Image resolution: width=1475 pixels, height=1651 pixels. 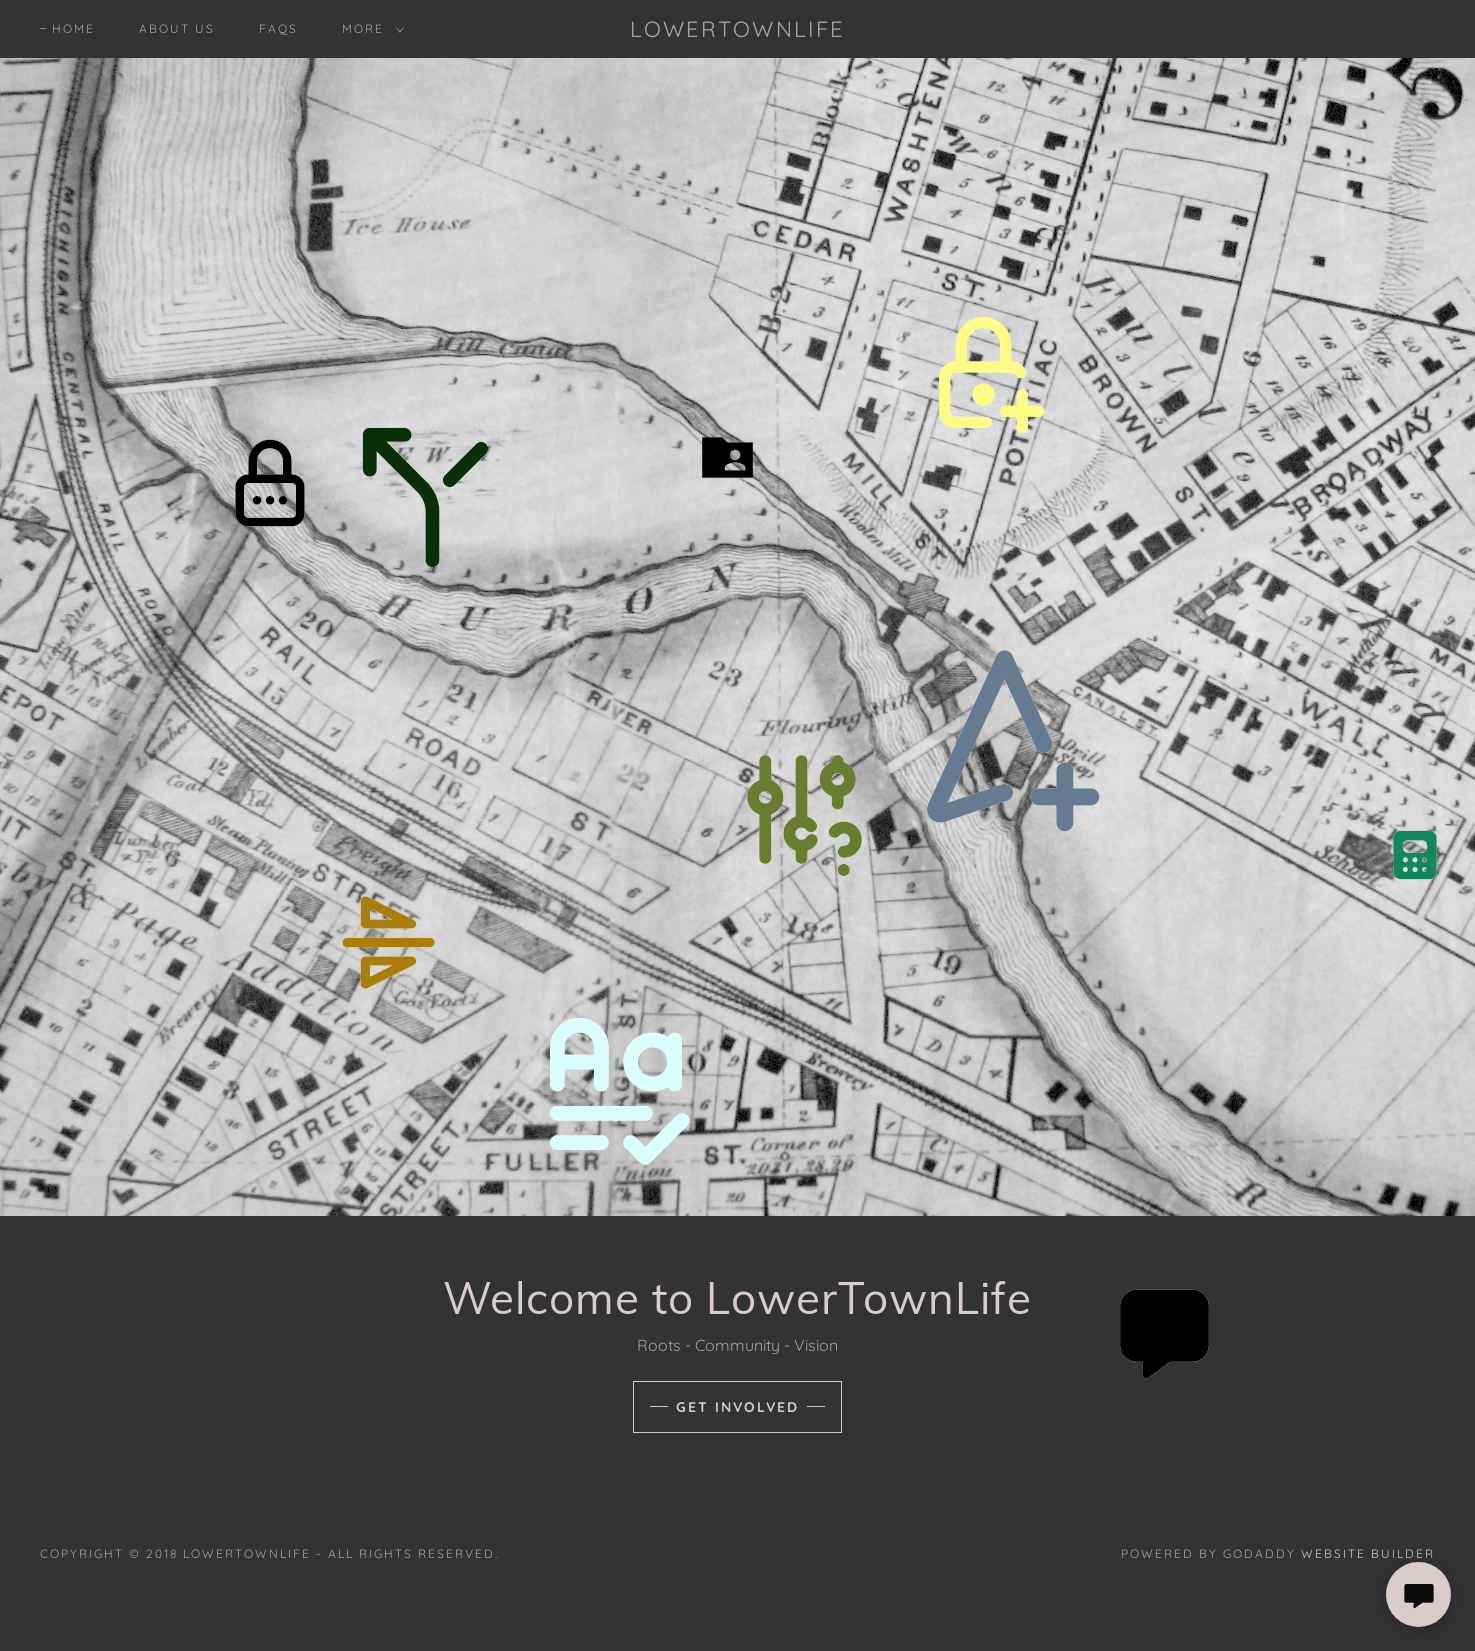 I want to click on access settings help or FAQ, so click(x=801, y=809).